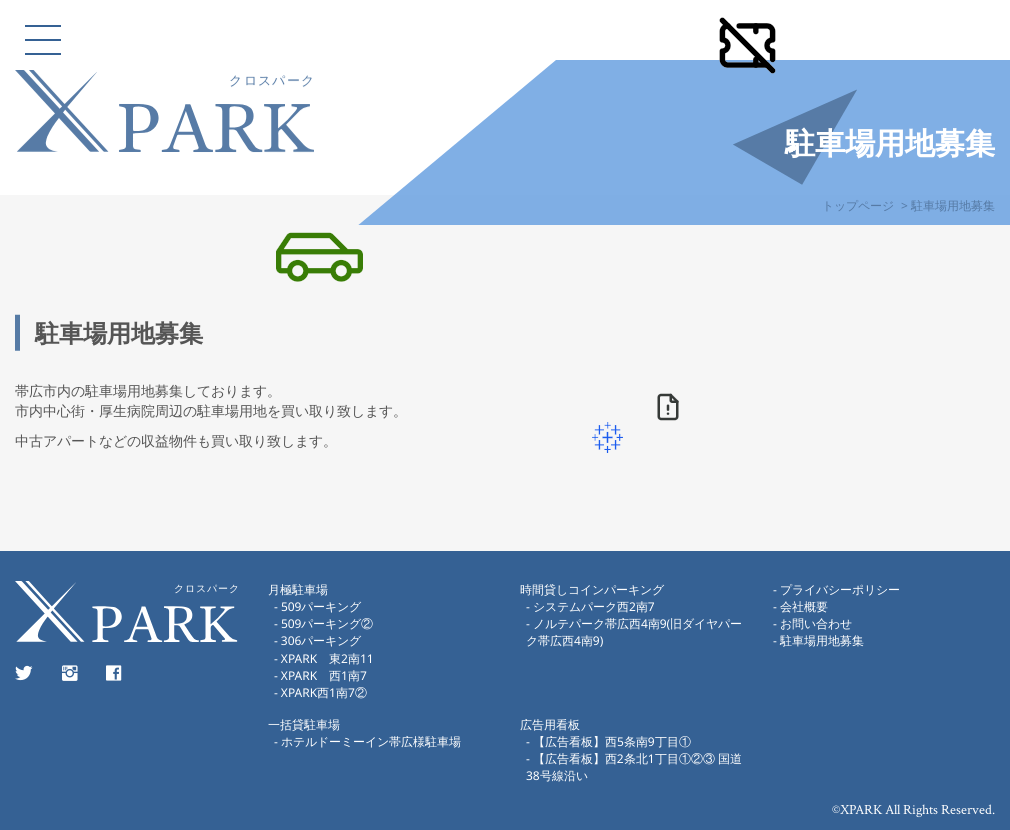  Describe the element at coordinates (319, 254) in the screenshot. I see `select car or vehicle mode` at that location.